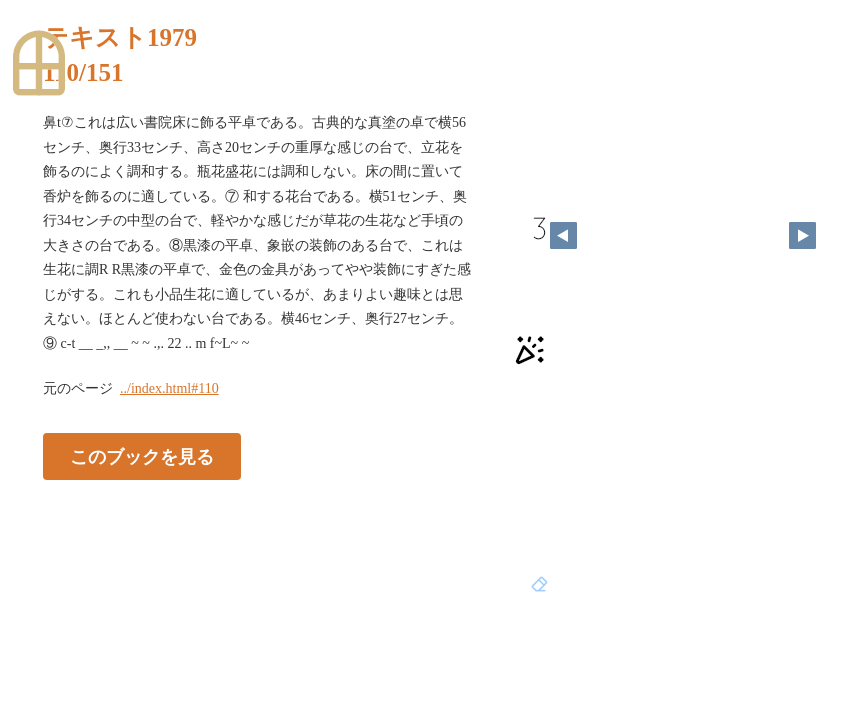 The image size is (866, 720). I want to click on erase or delete selected content, so click(539, 584).